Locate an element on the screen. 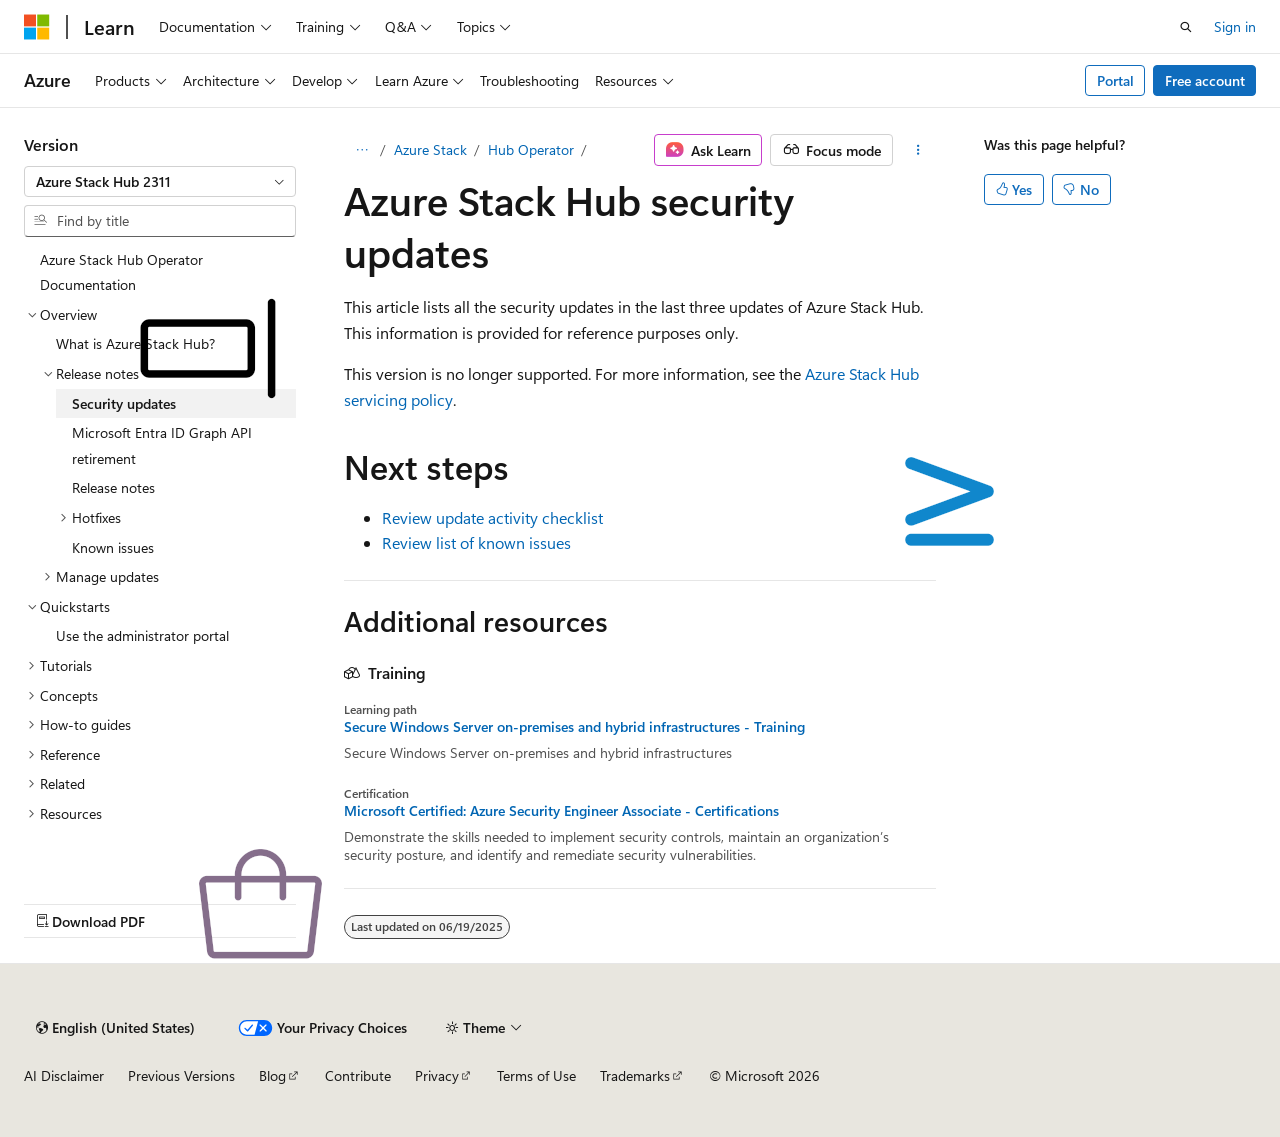  align content to the right is located at coordinates (210, 348).